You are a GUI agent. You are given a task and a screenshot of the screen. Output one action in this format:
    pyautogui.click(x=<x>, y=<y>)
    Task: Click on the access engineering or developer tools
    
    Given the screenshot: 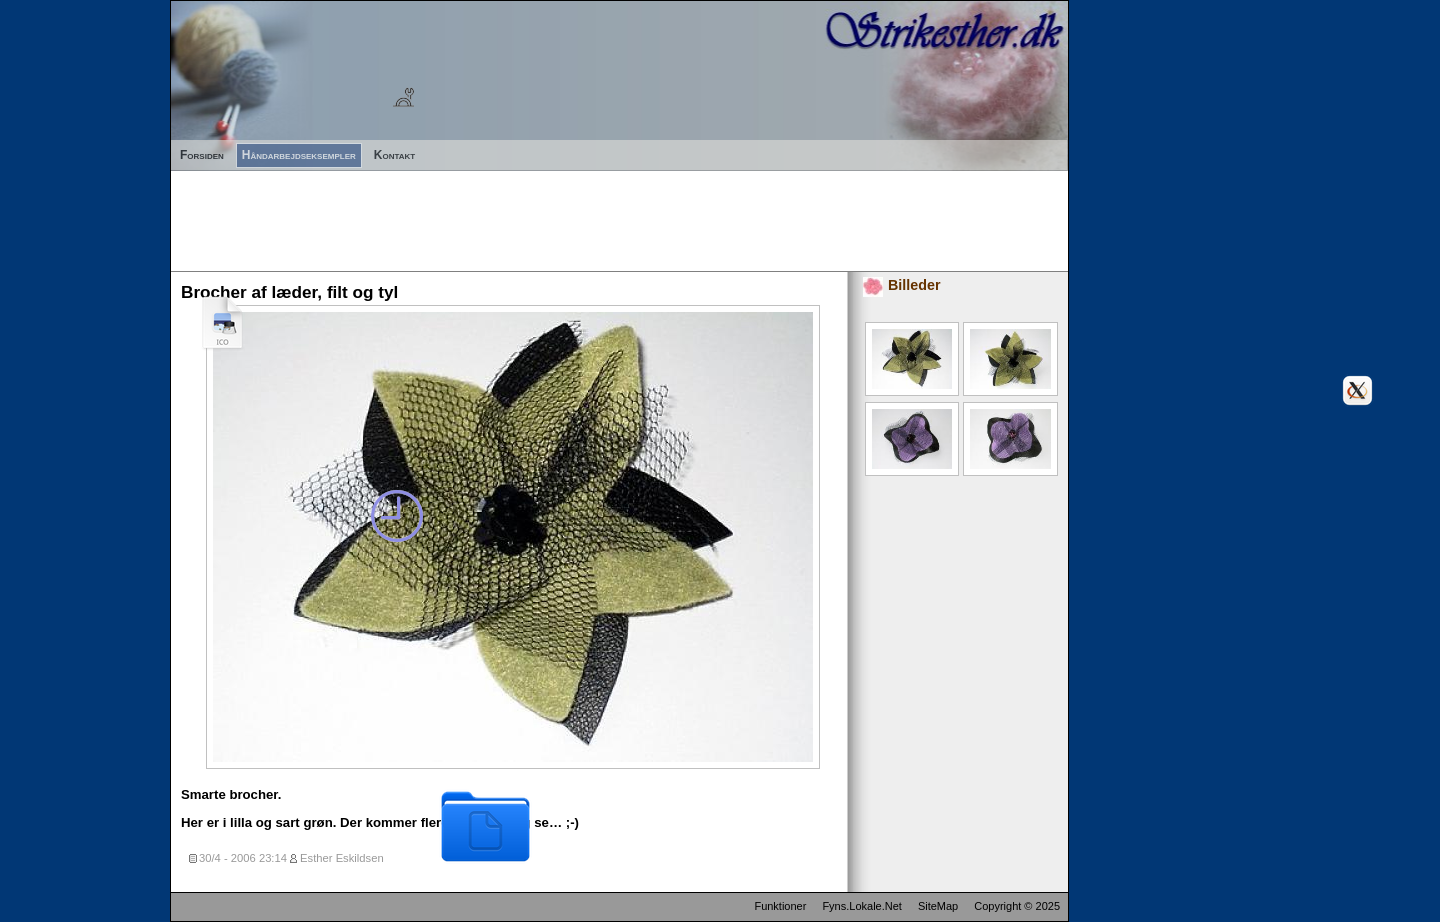 What is the action you would take?
    pyautogui.click(x=403, y=97)
    